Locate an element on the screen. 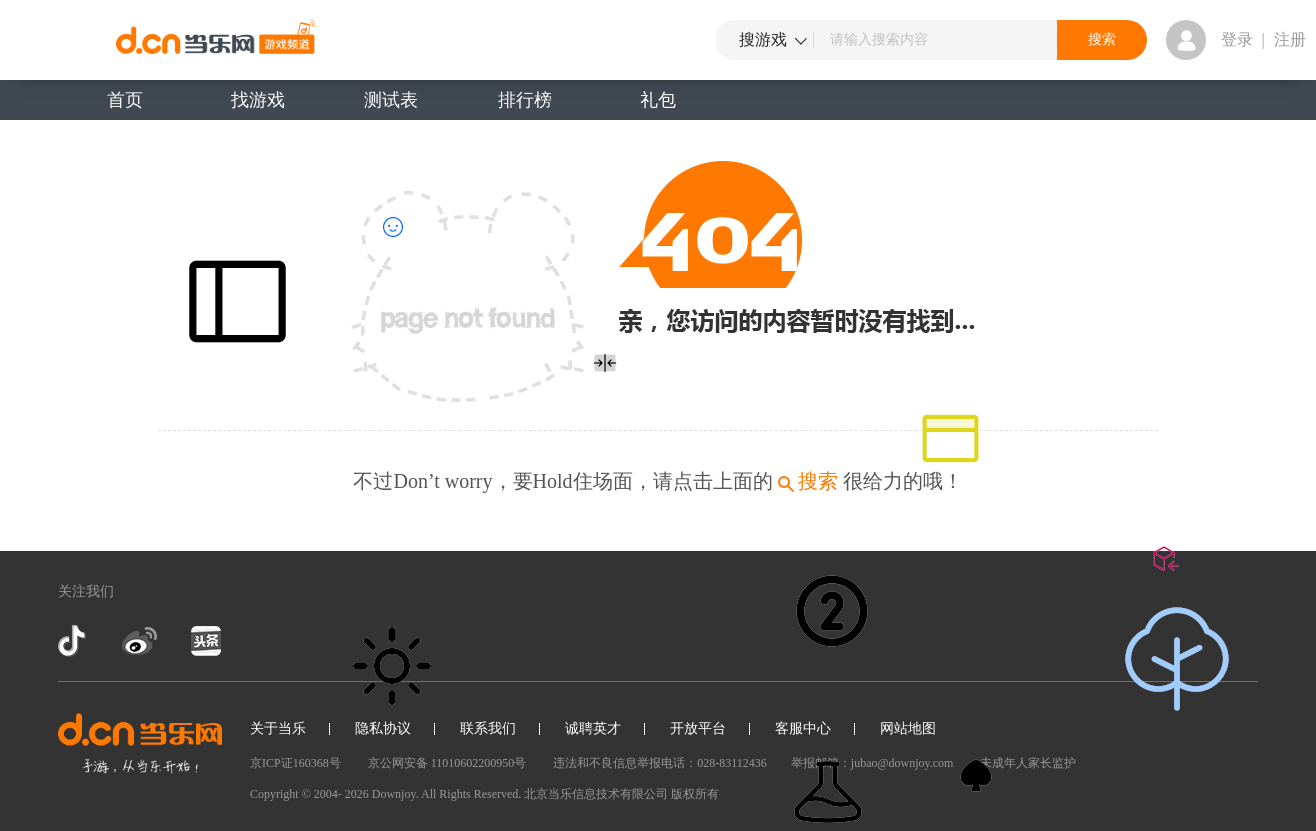 The height and width of the screenshot is (831, 1316). play card games or access a cards app is located at coordinates (976, 776).